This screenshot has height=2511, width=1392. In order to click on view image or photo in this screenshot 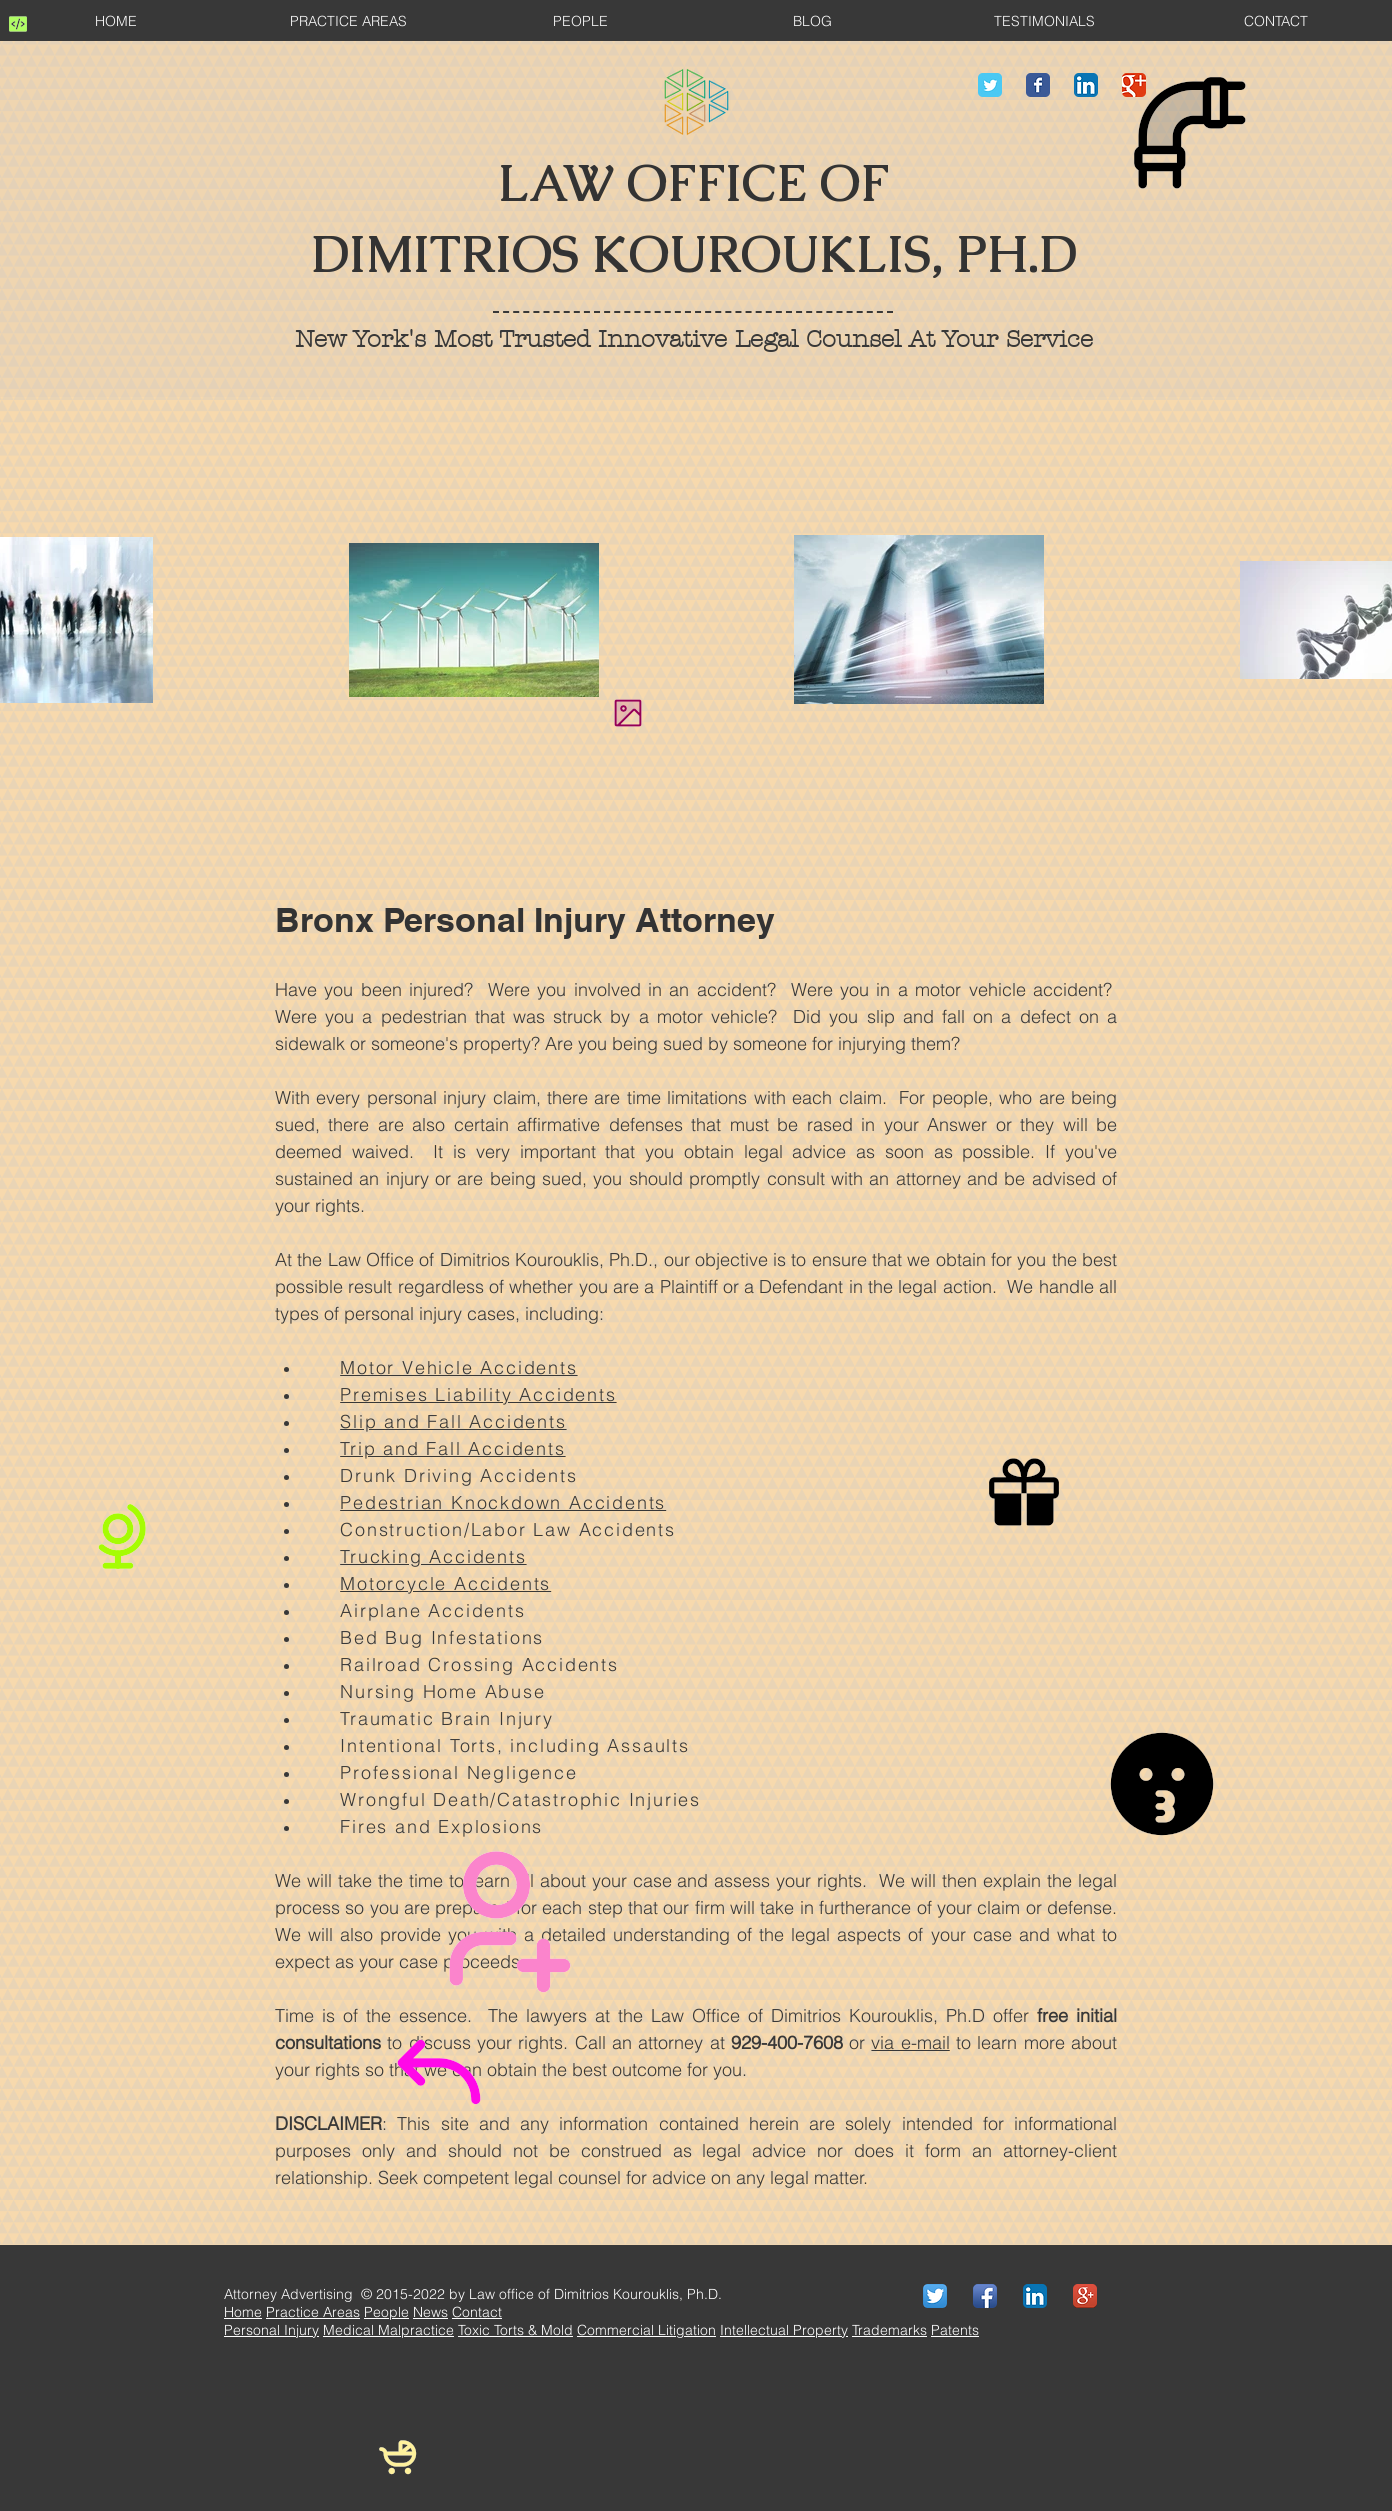, I will do `click(628, 713)`.